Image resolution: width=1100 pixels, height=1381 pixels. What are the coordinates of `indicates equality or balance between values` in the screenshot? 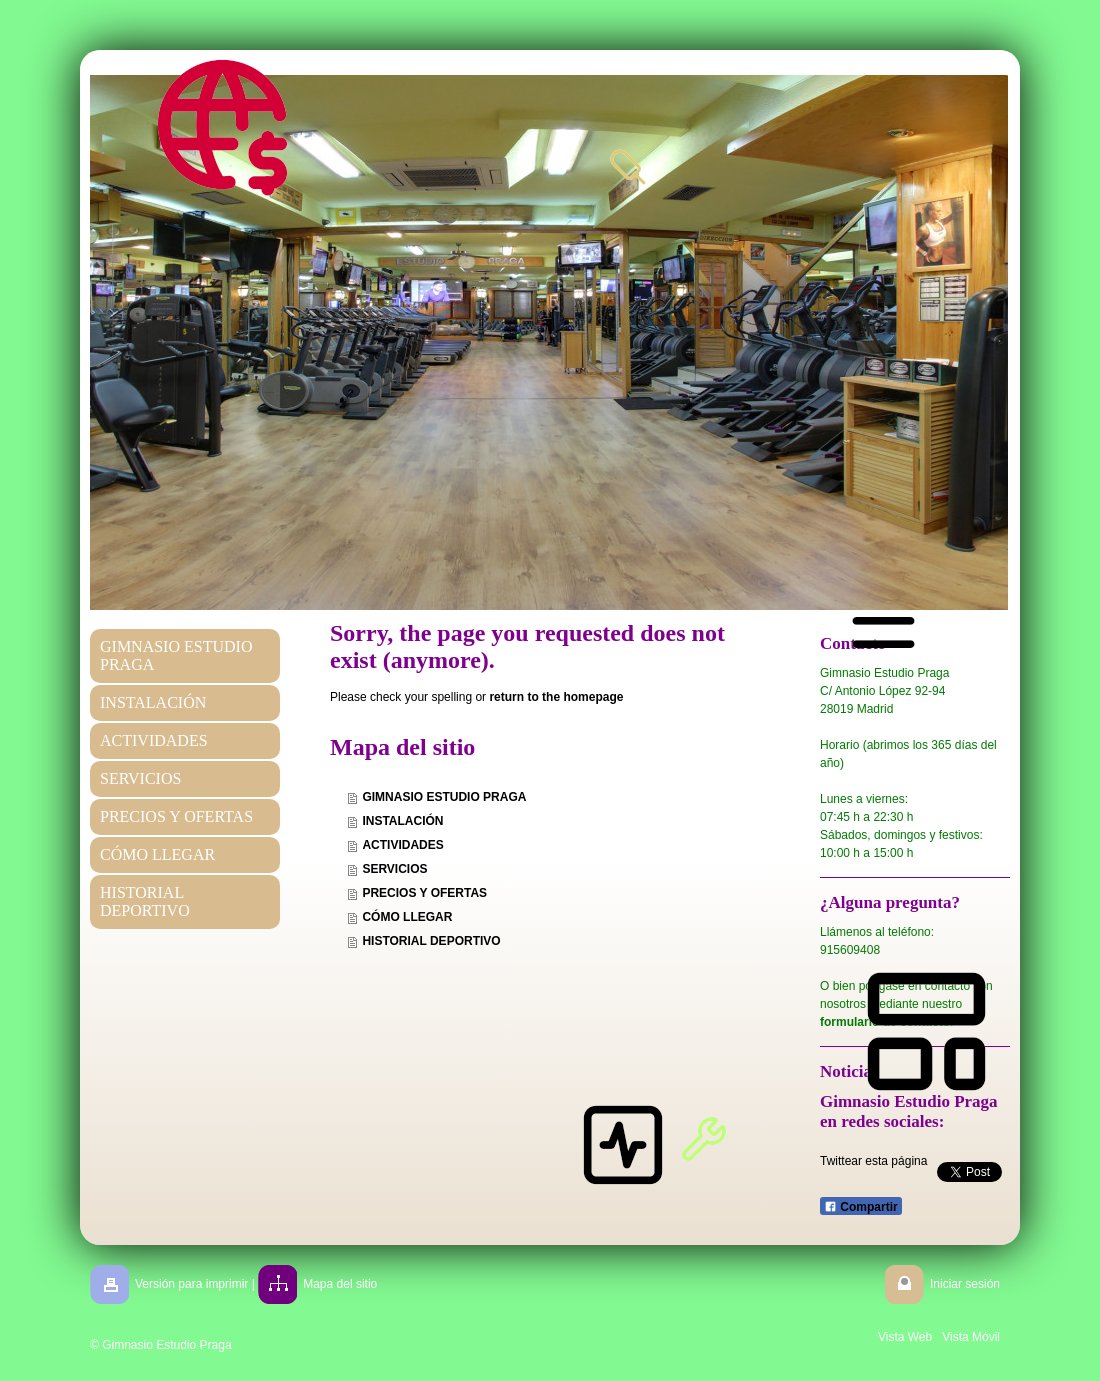 It's located at (883, 632).